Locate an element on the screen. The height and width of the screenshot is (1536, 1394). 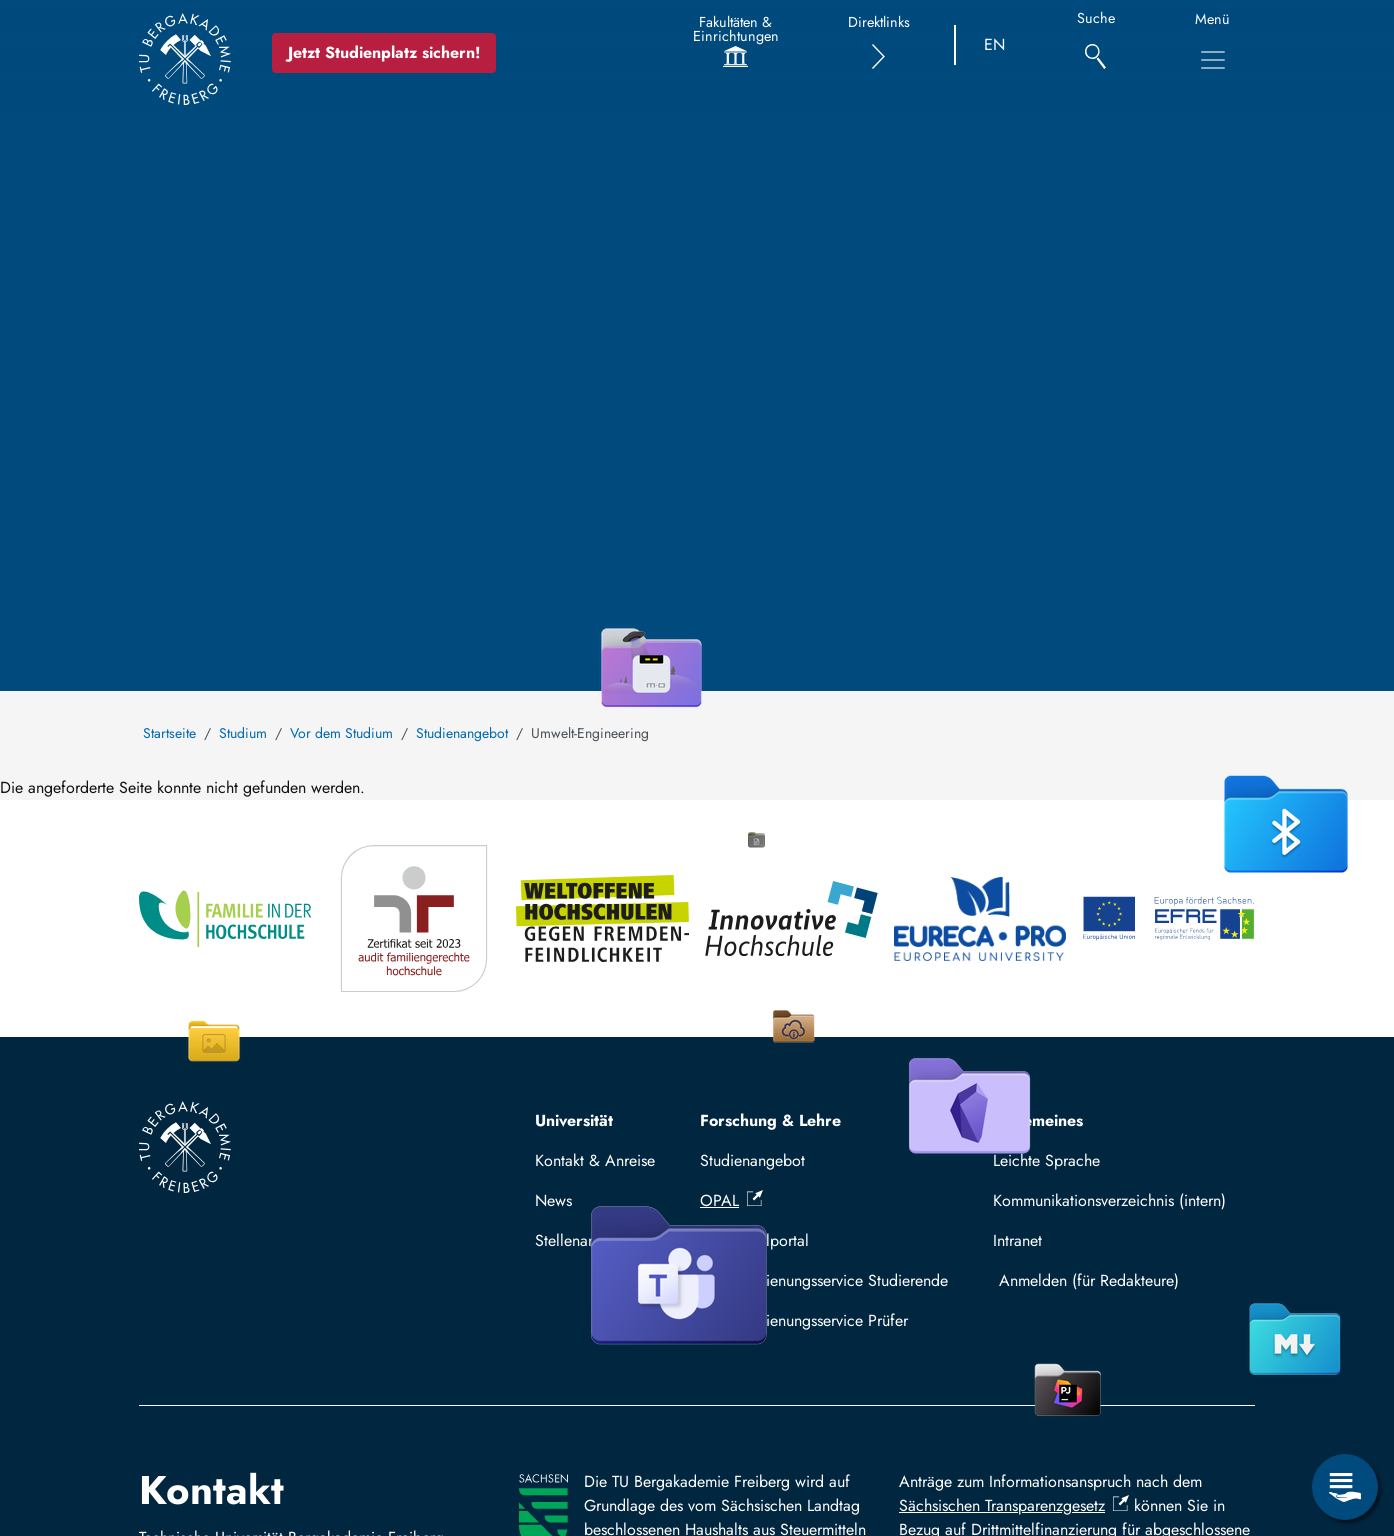
open your images folder is located at coordinates (214, 1041).